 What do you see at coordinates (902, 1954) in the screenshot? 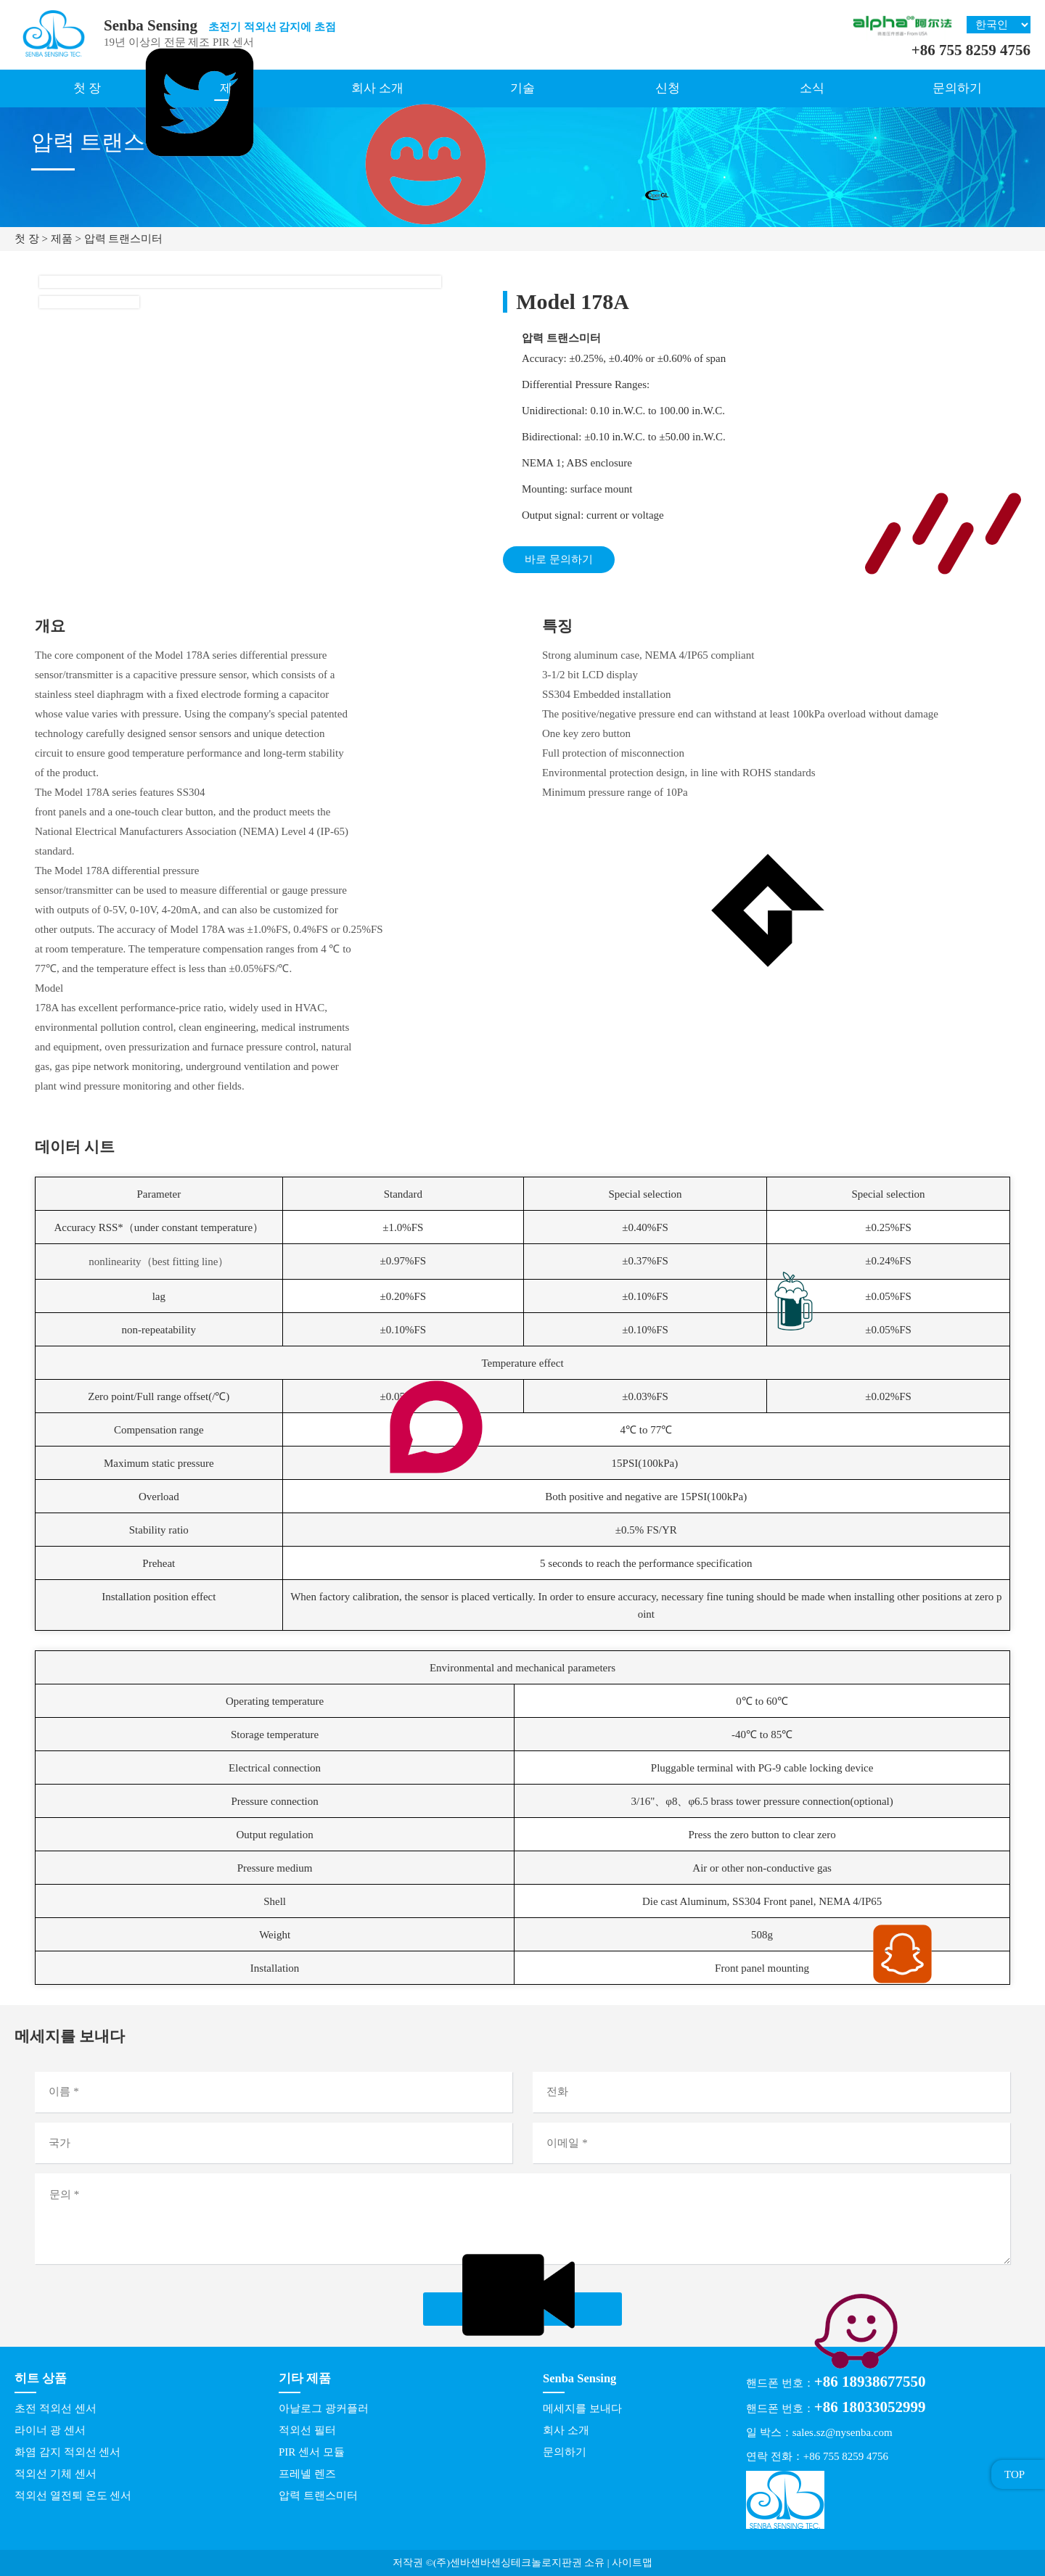
I see `open snapchat app` at bounding box center [902, 1954].